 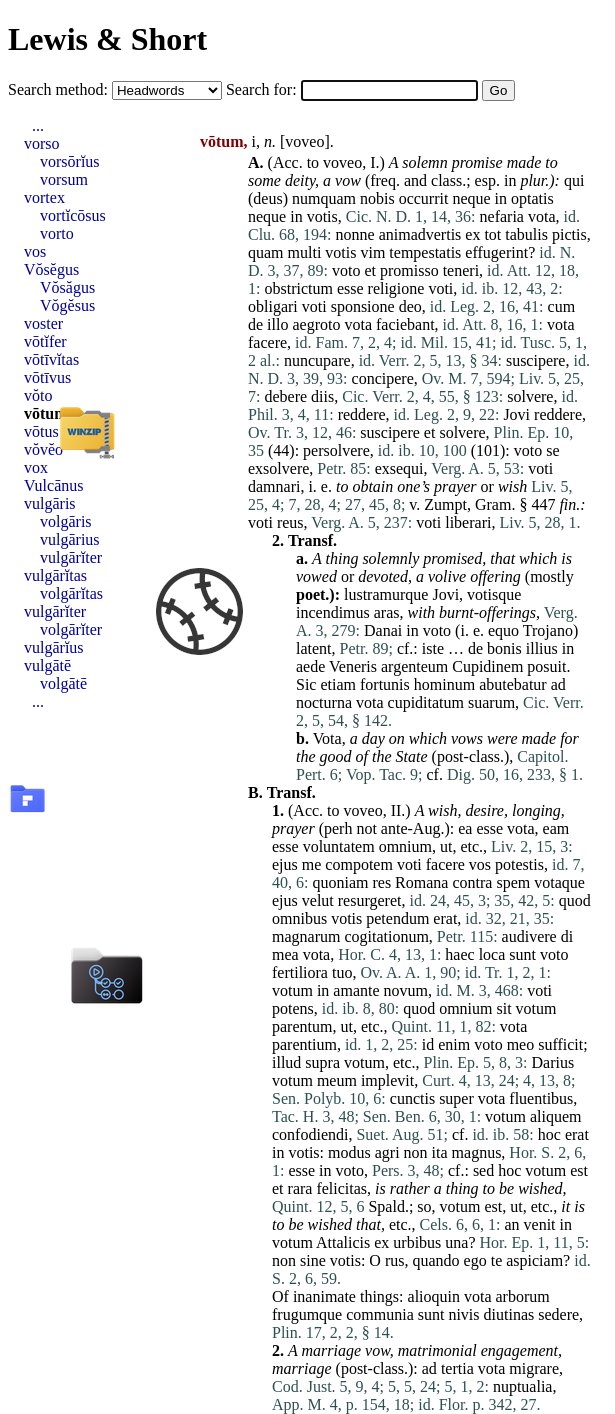 I want to click on open folder containing WinZip compressed files, so click(x=87, y=430).